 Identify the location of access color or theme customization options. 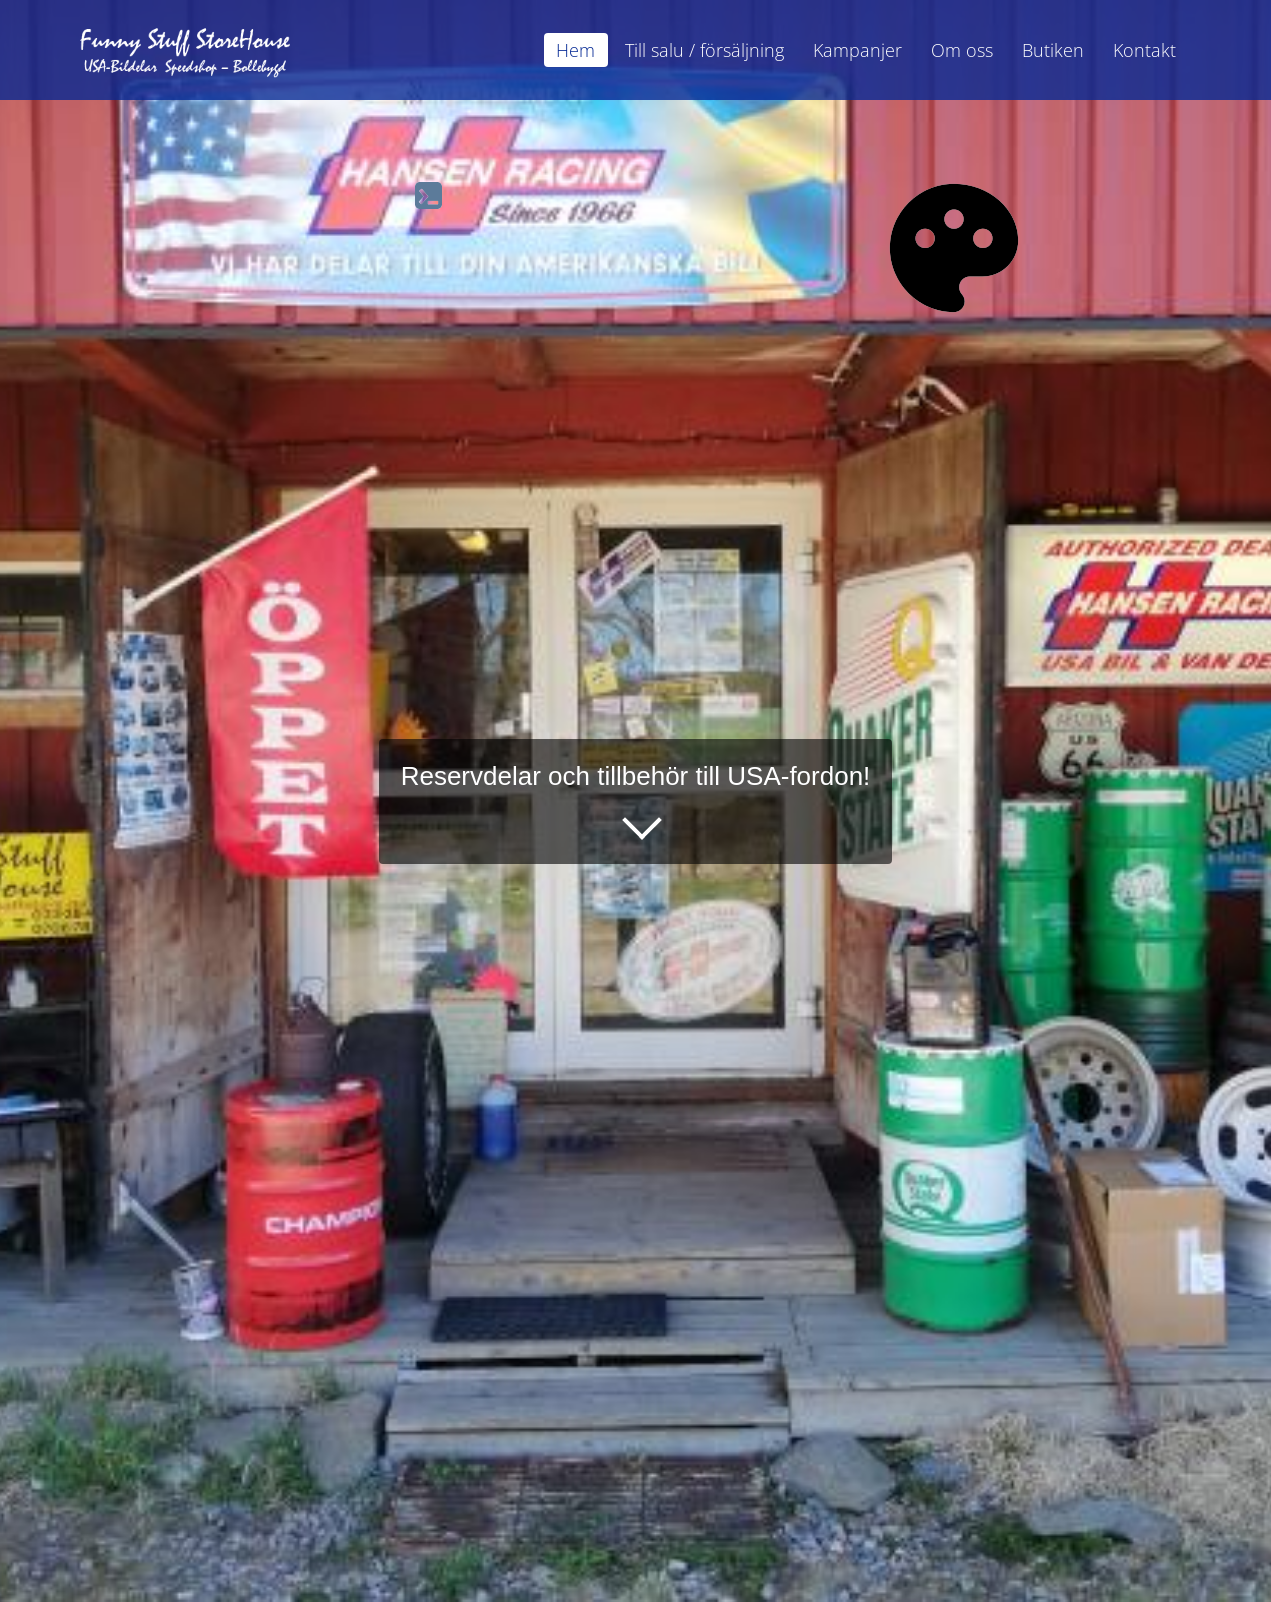
(954, 248).